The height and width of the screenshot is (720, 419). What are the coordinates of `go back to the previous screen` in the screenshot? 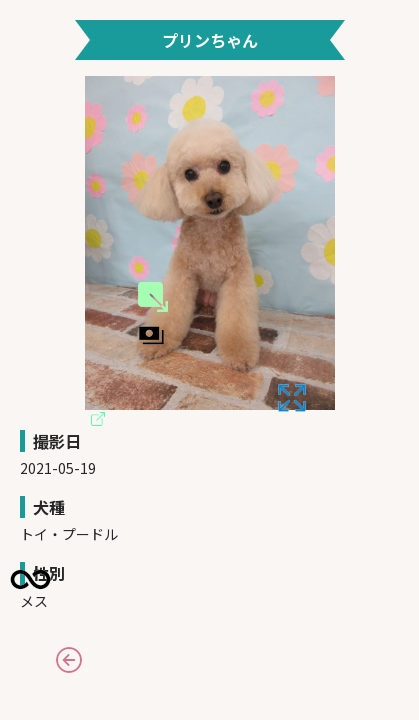 It's located at (69, 660).